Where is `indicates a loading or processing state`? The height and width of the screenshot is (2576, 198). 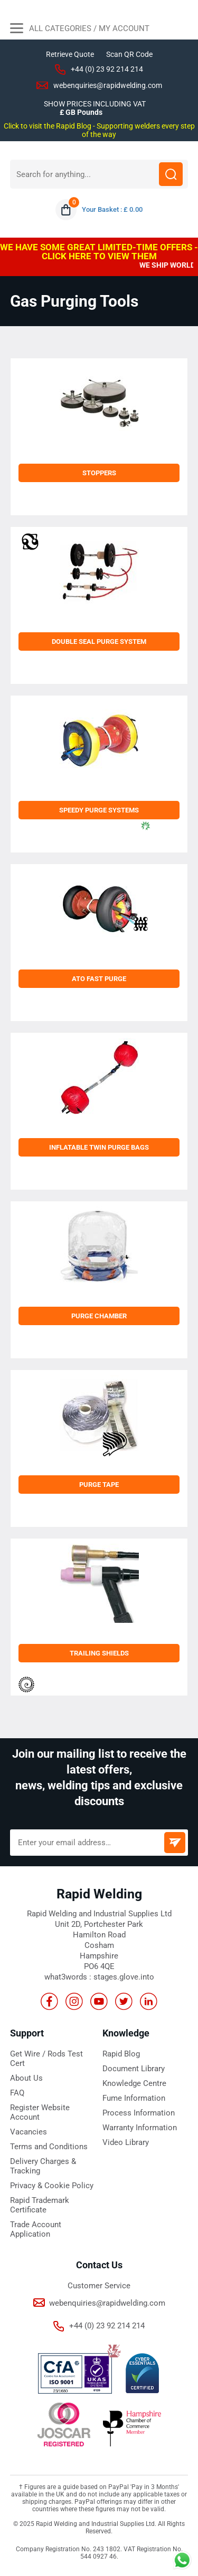 indicates a loading or processing state is located at coordinates (26, 1684).